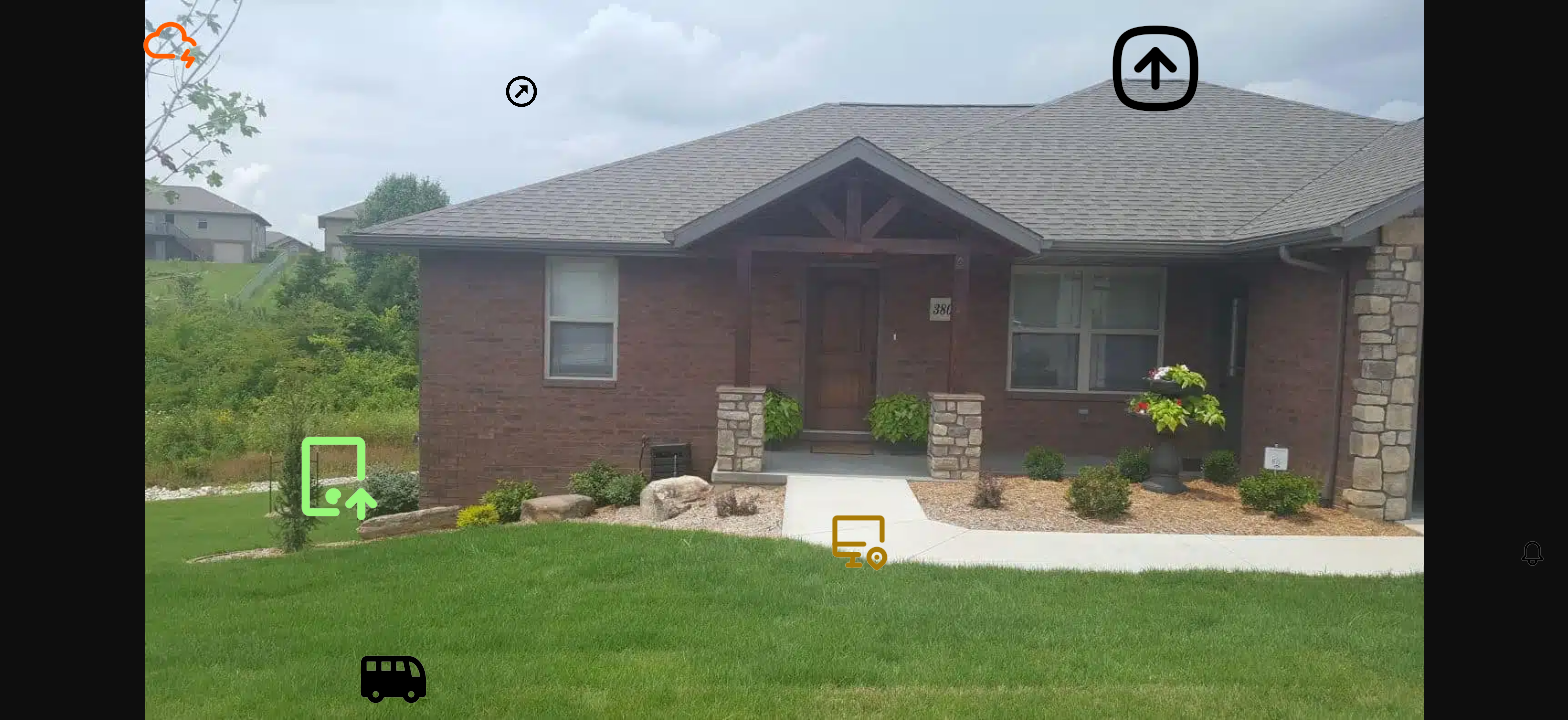 Image resolution: width=1568 pixels, height=720 pixels. I want to click on view public transit options, so click(393, 679).